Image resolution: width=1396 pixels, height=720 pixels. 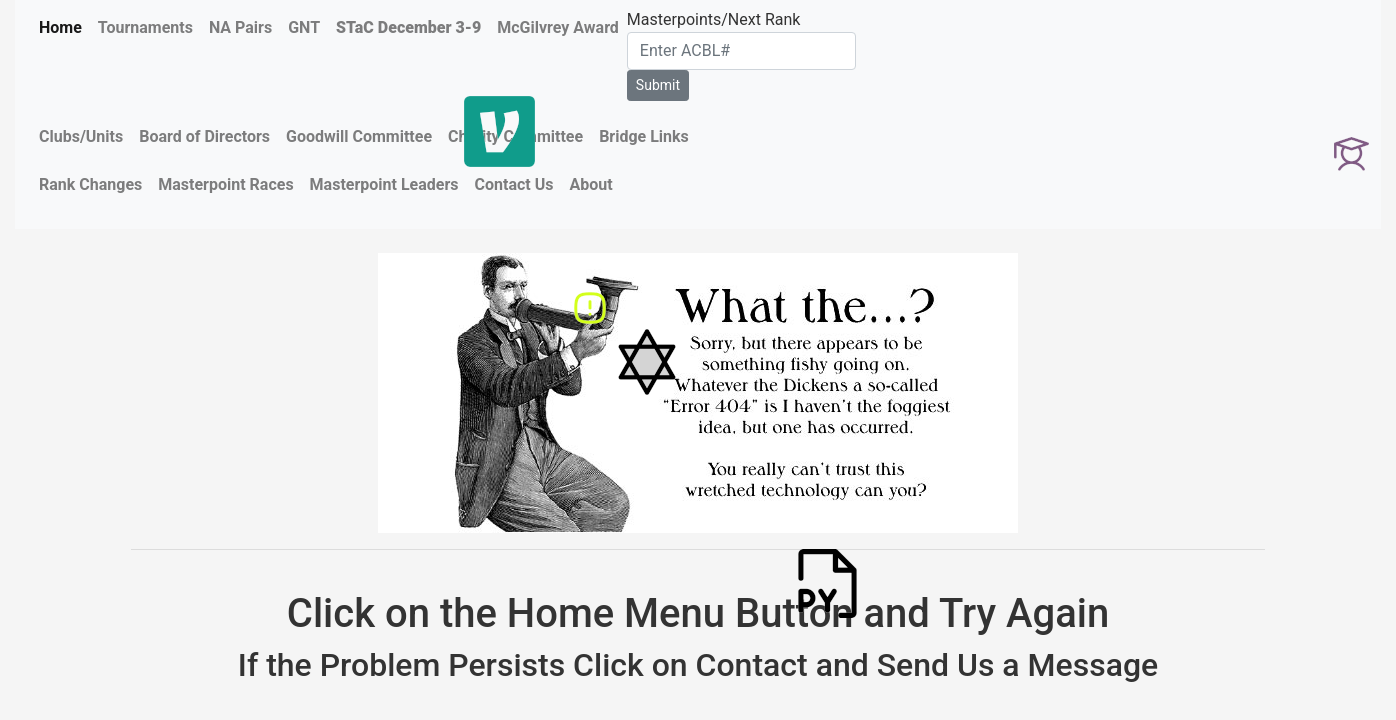 I want to click on indicates jewish or hebrew-related content, so click(x=647, y=362).